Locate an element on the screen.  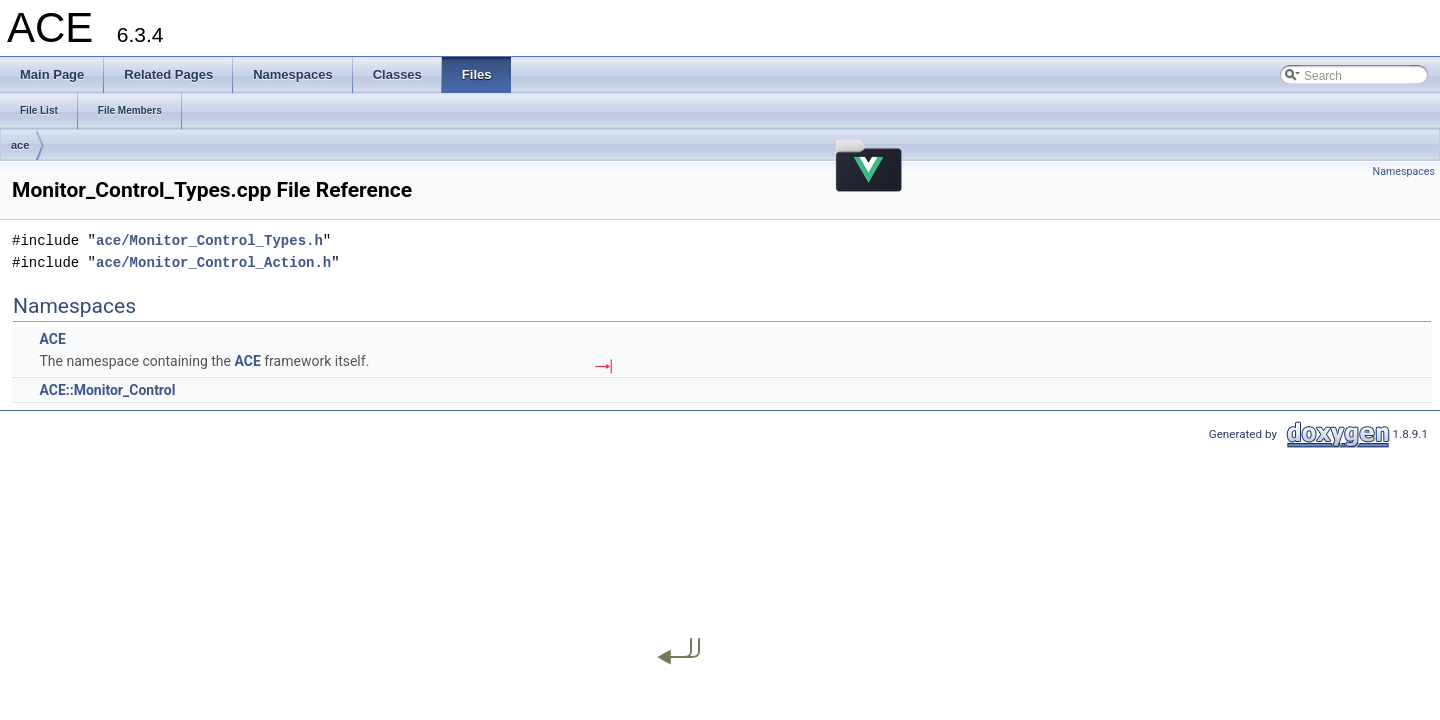
open folder containing vue.js project files is located at coordinates (868, 167).